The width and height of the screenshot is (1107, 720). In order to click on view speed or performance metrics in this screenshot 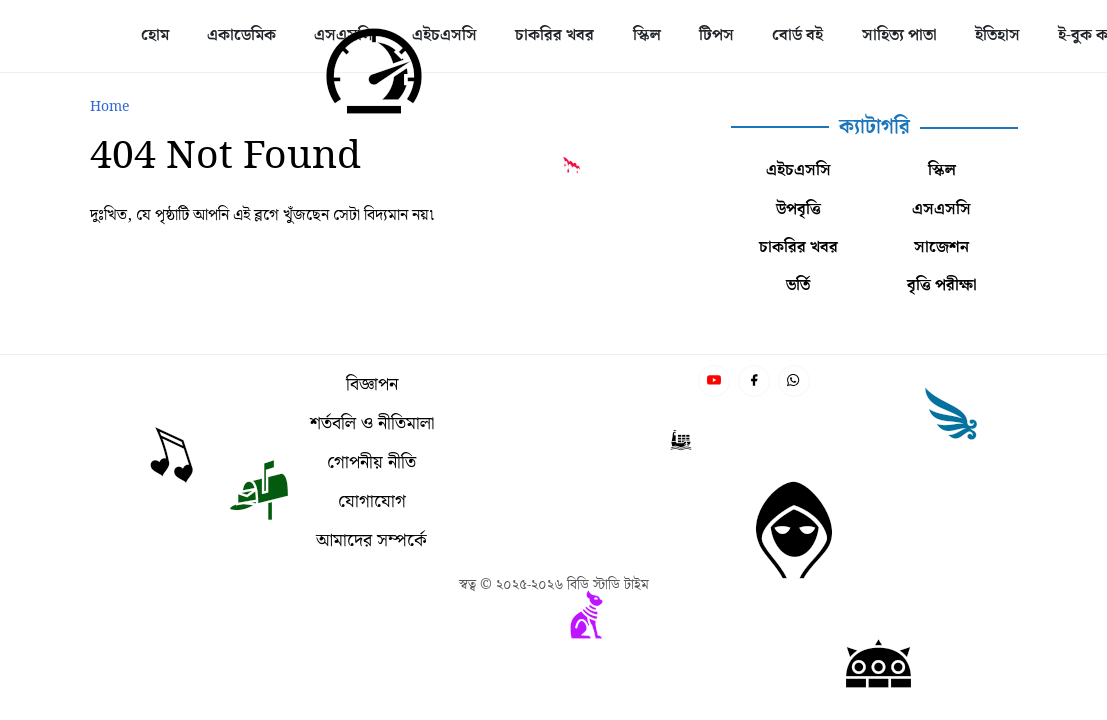, I will do `click(374, 71)`.